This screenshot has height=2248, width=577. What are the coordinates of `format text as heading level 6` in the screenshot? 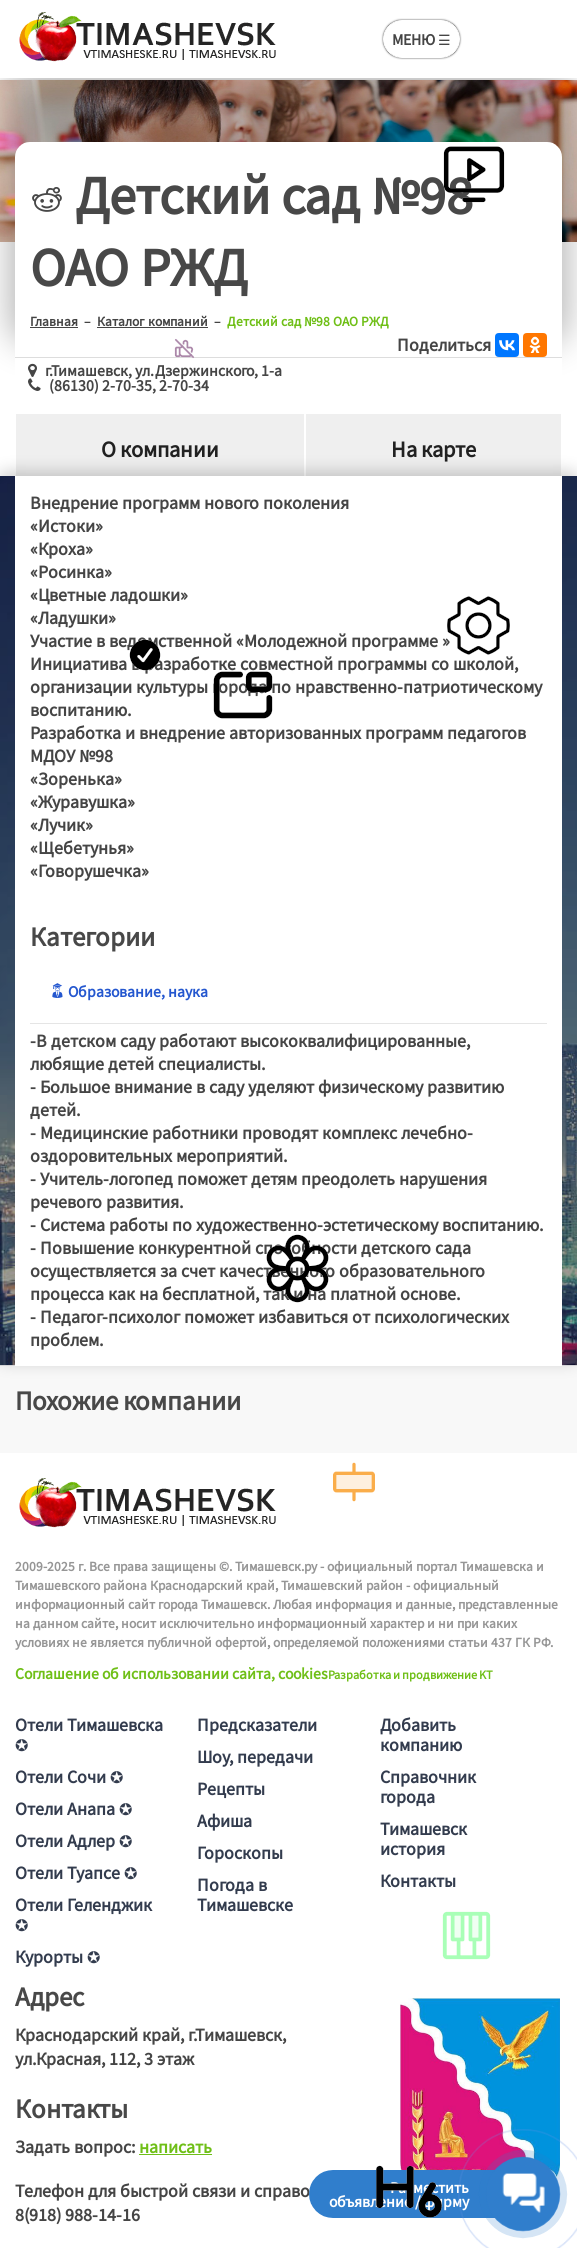 It's located at (405, 2190).